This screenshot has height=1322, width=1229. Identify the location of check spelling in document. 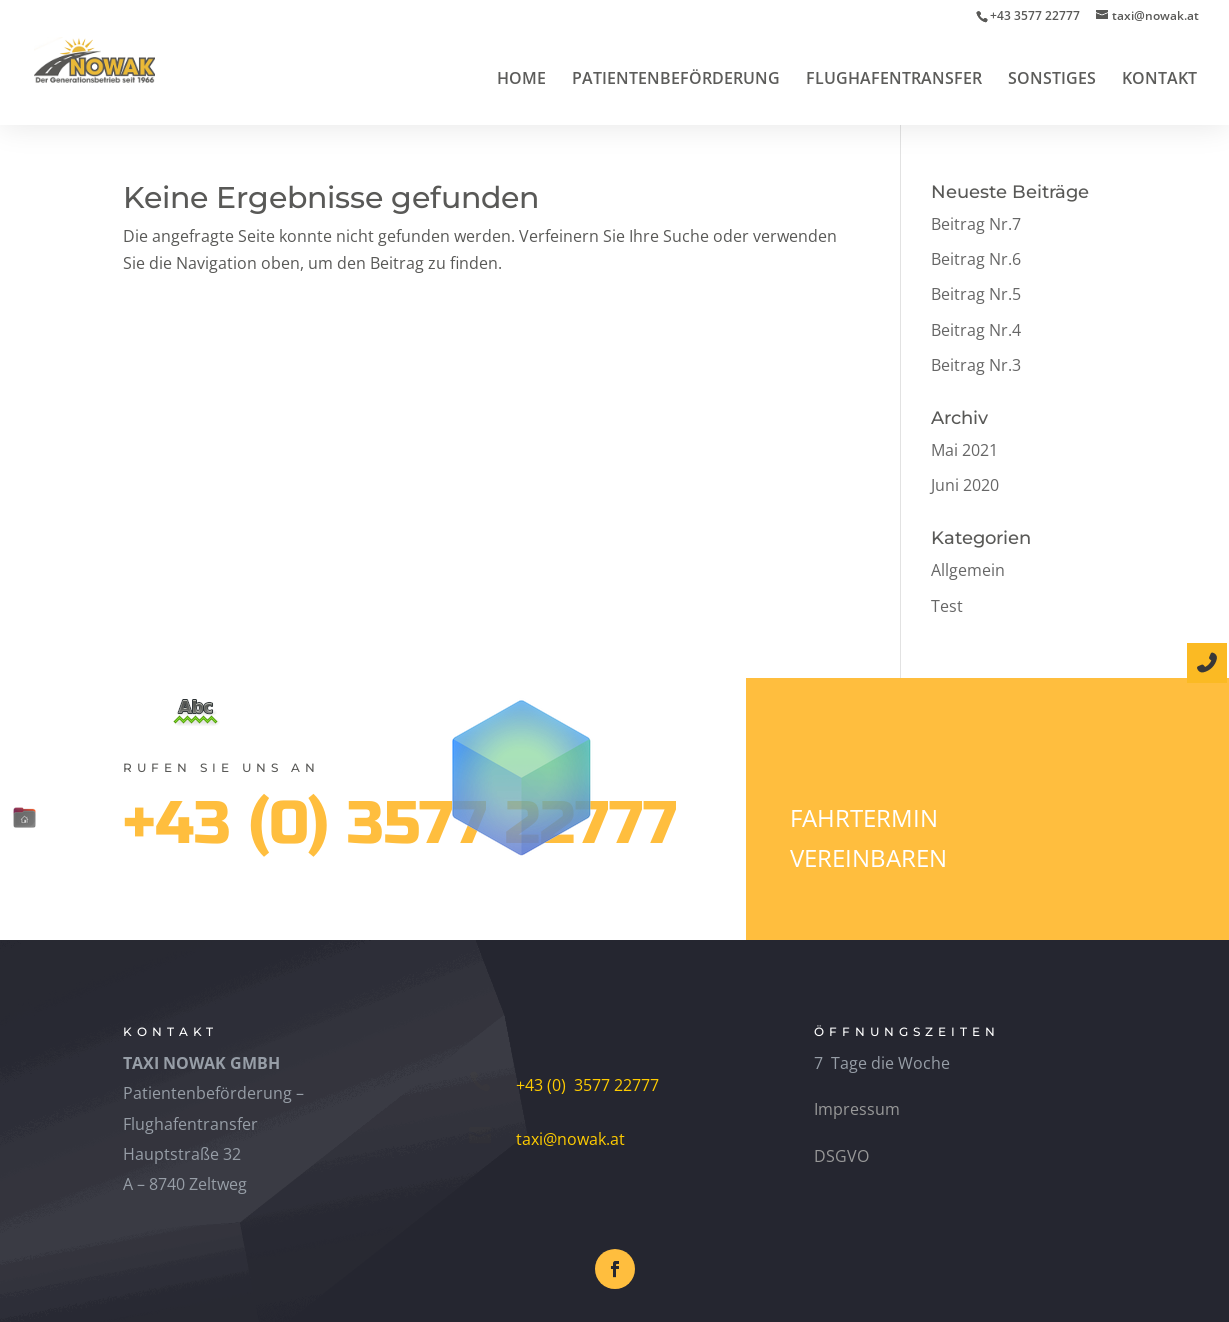
(196, 712).